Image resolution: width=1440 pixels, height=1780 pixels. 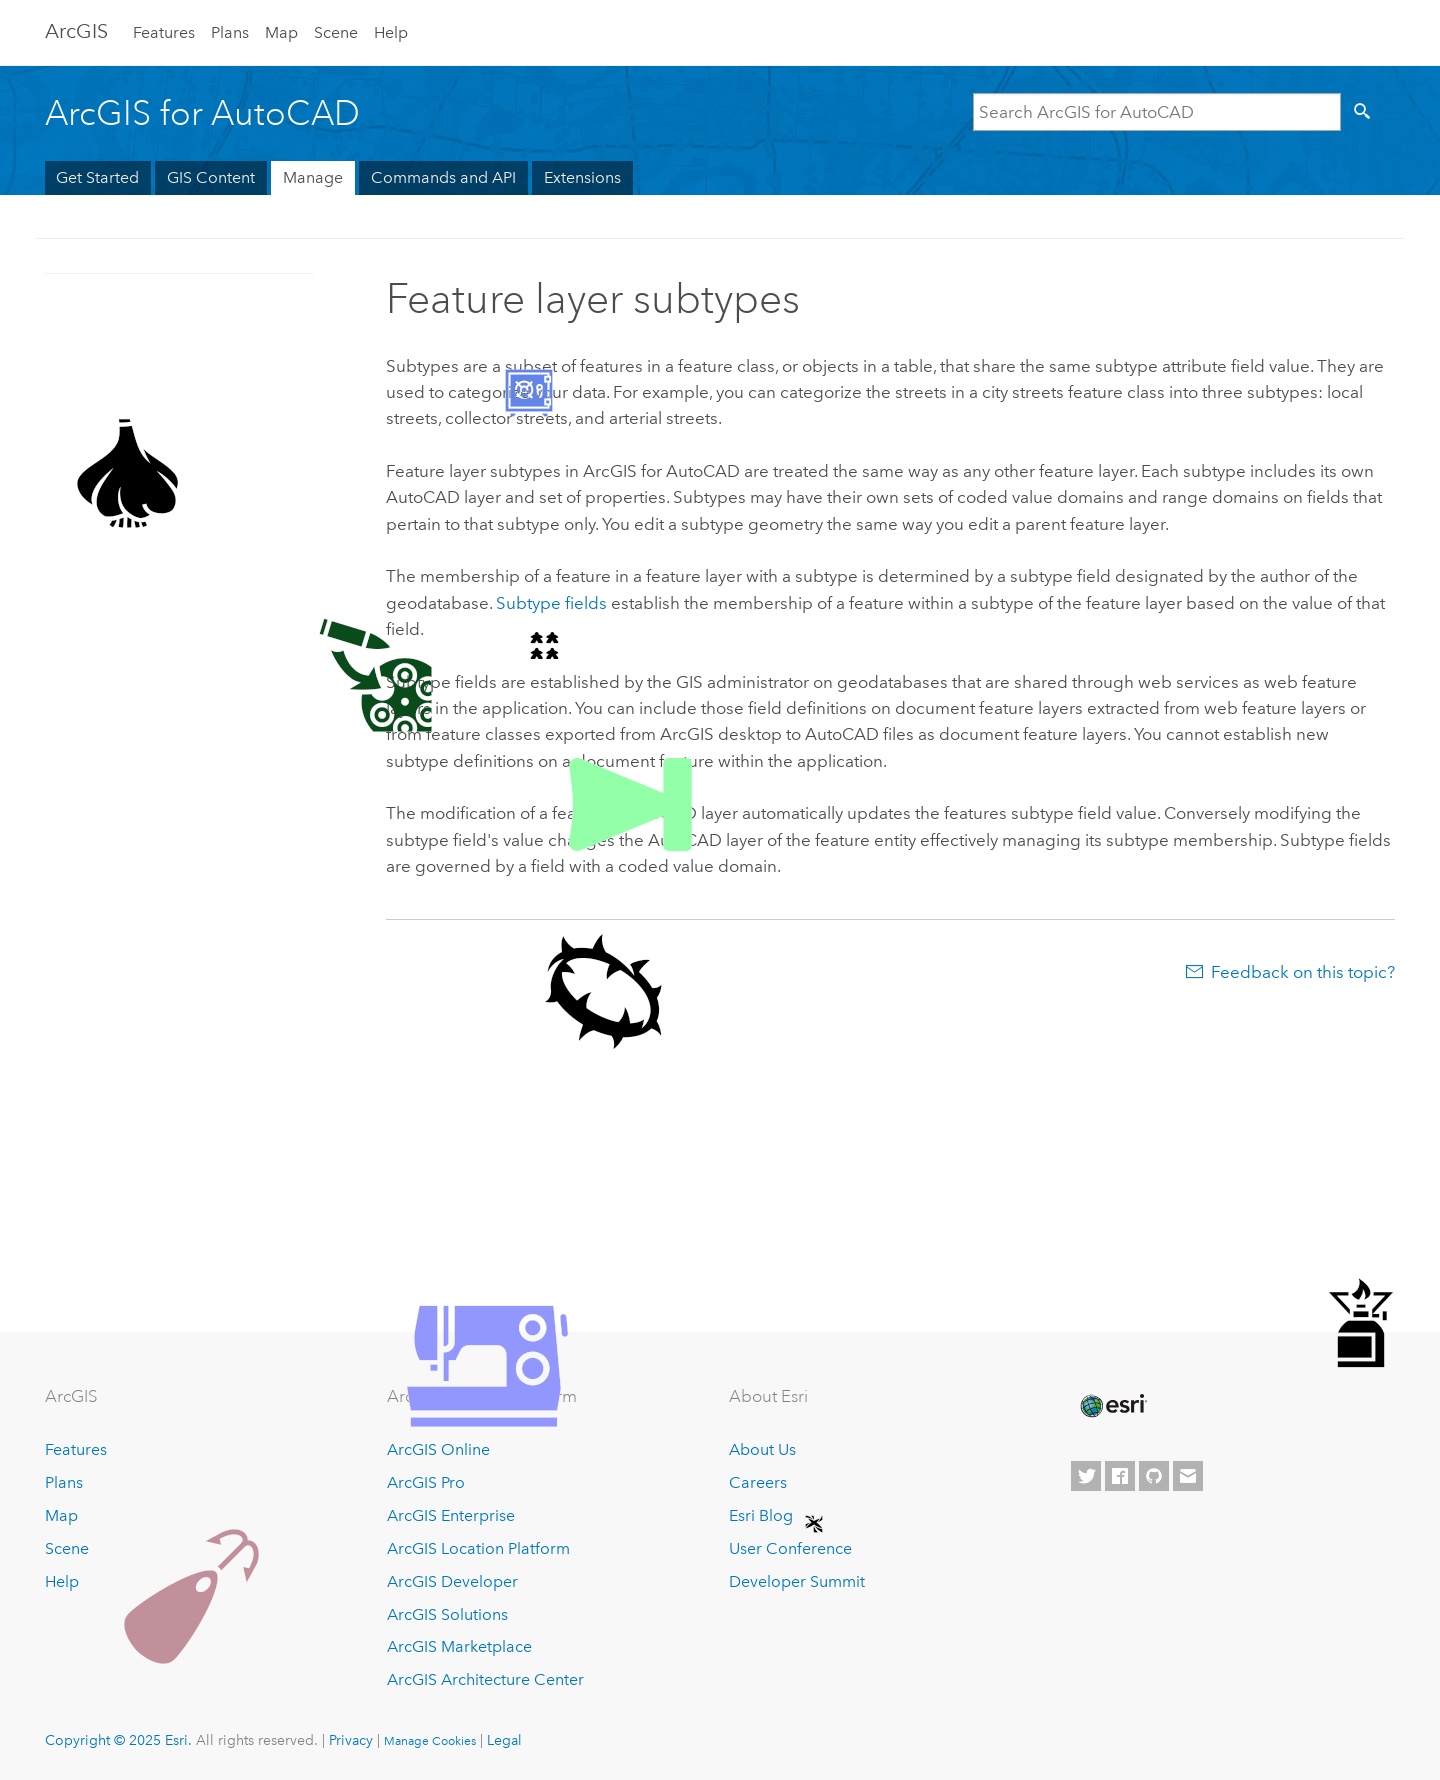 I want to click on indicates a religious or Easter-themed game element, so click(x=603, y=991).